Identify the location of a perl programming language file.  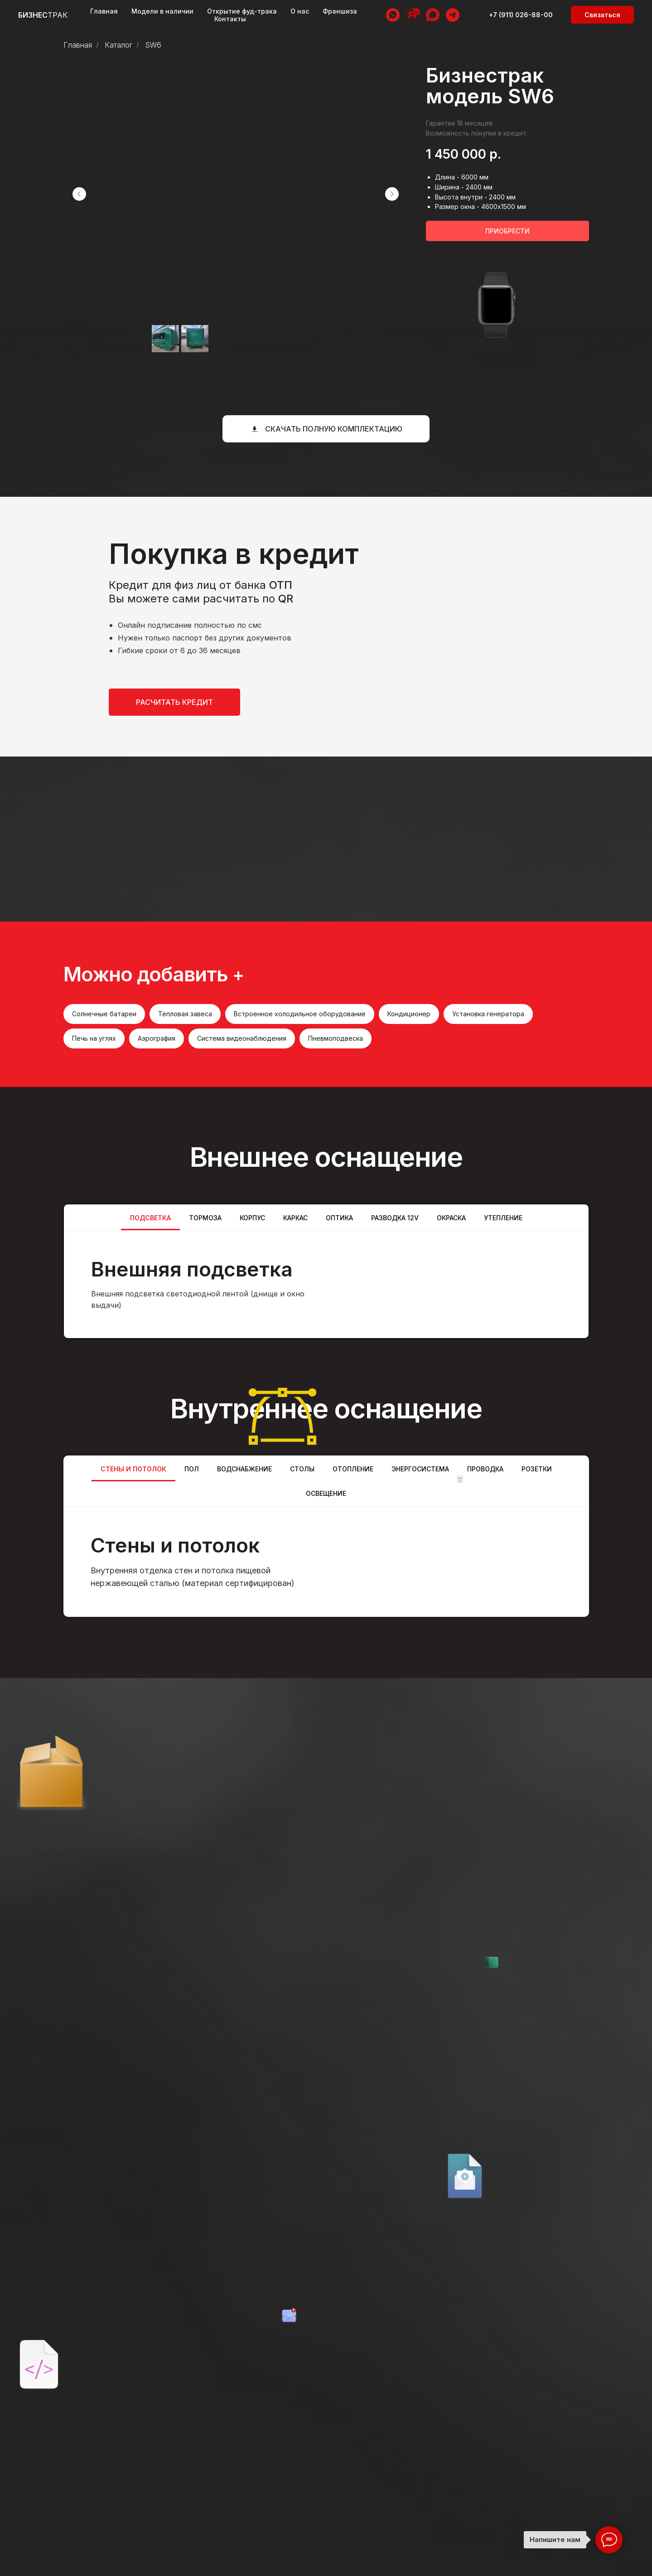
(460, 1479).